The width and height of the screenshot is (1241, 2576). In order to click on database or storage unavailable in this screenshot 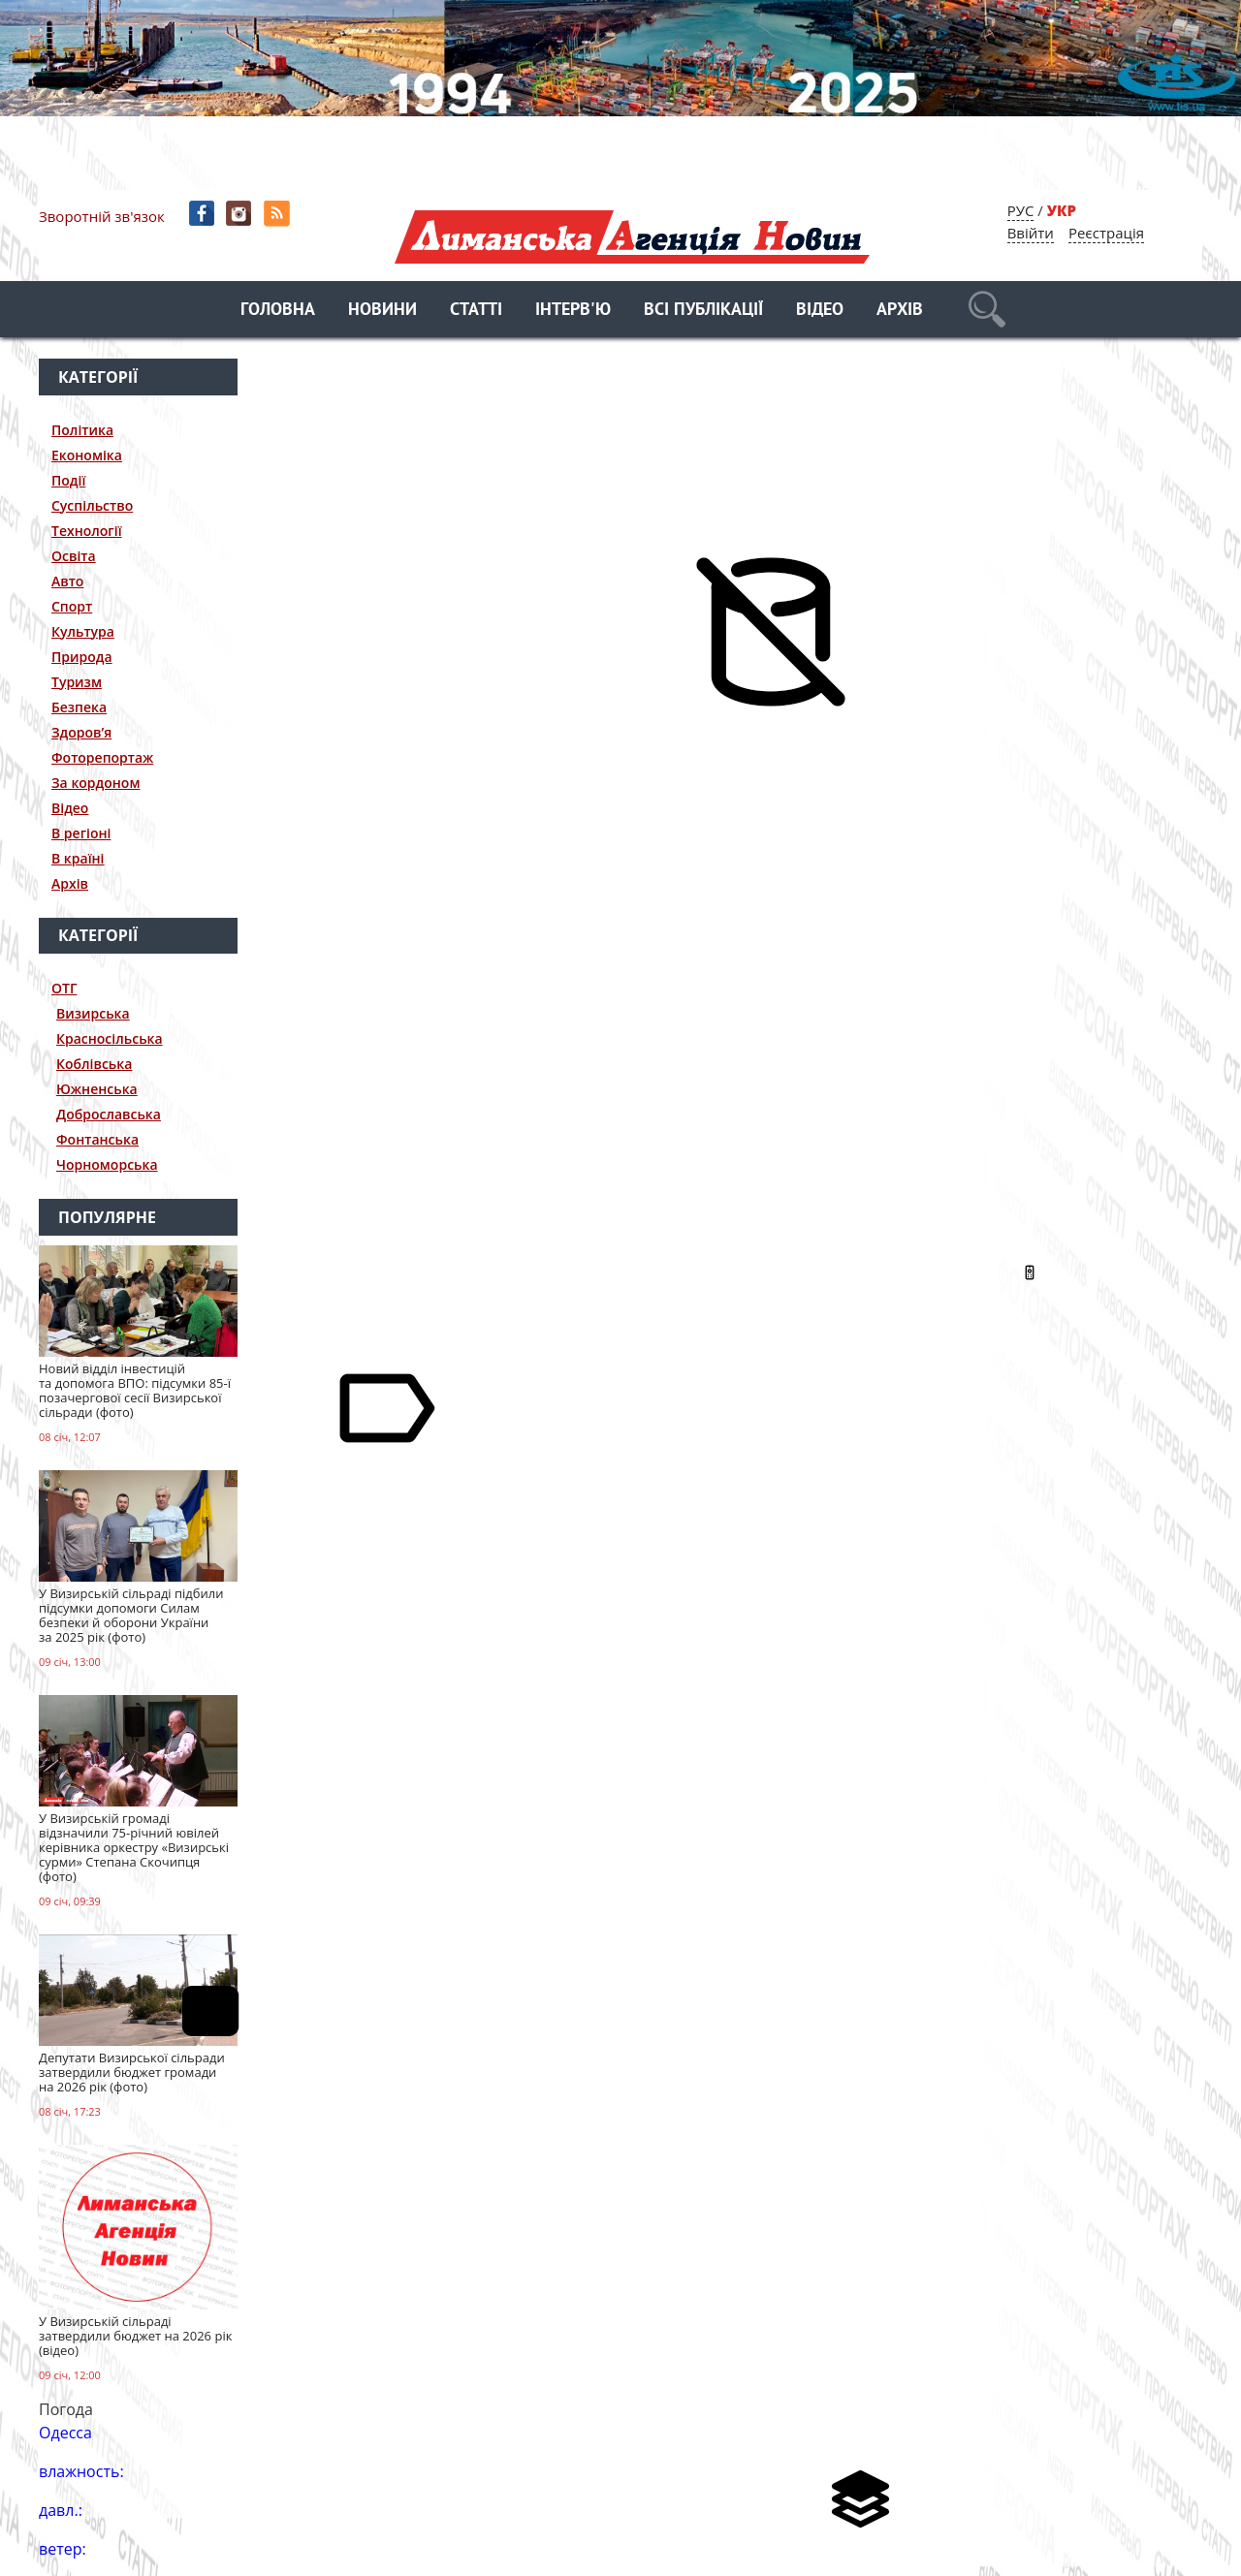, I will do `click(771, 632)`.